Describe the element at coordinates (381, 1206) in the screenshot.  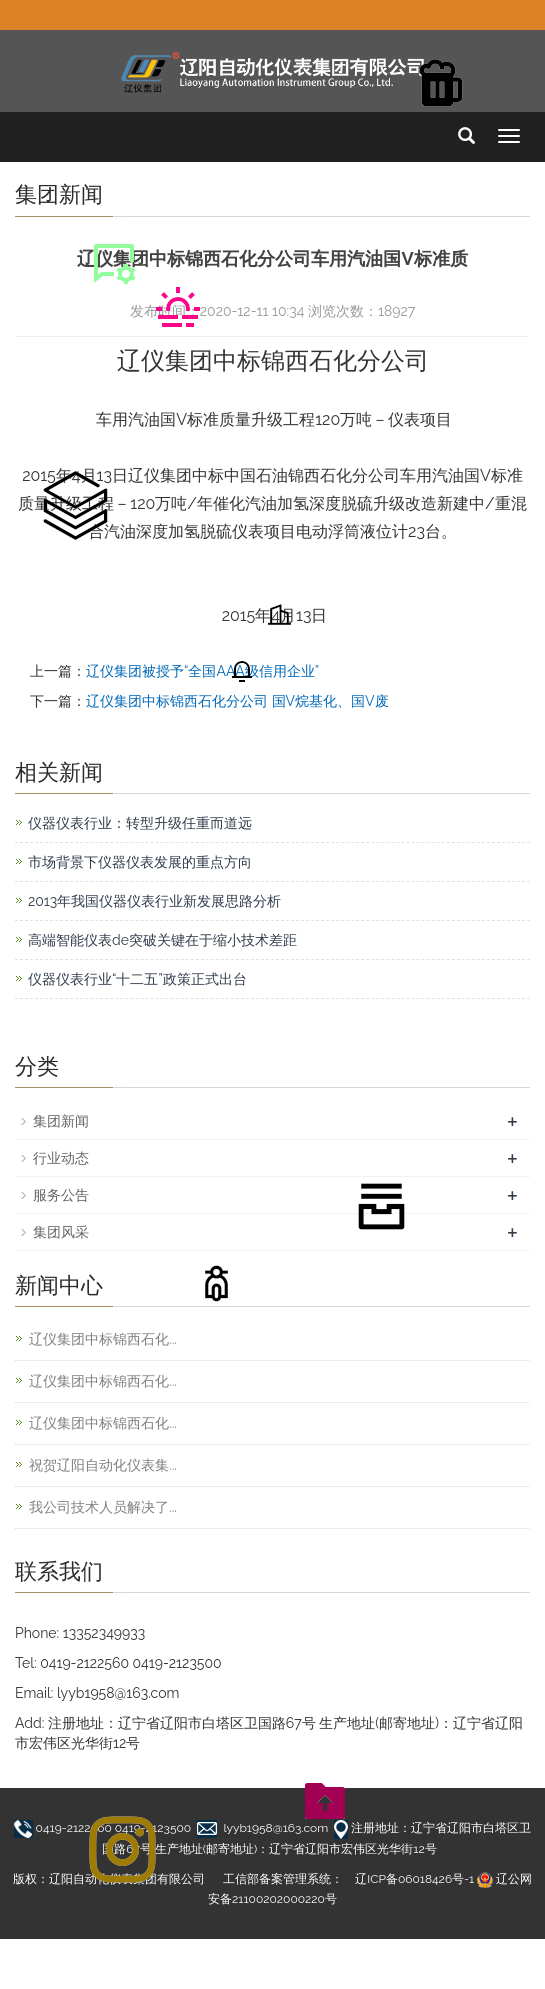
I see `access archived files or documents` at that location.